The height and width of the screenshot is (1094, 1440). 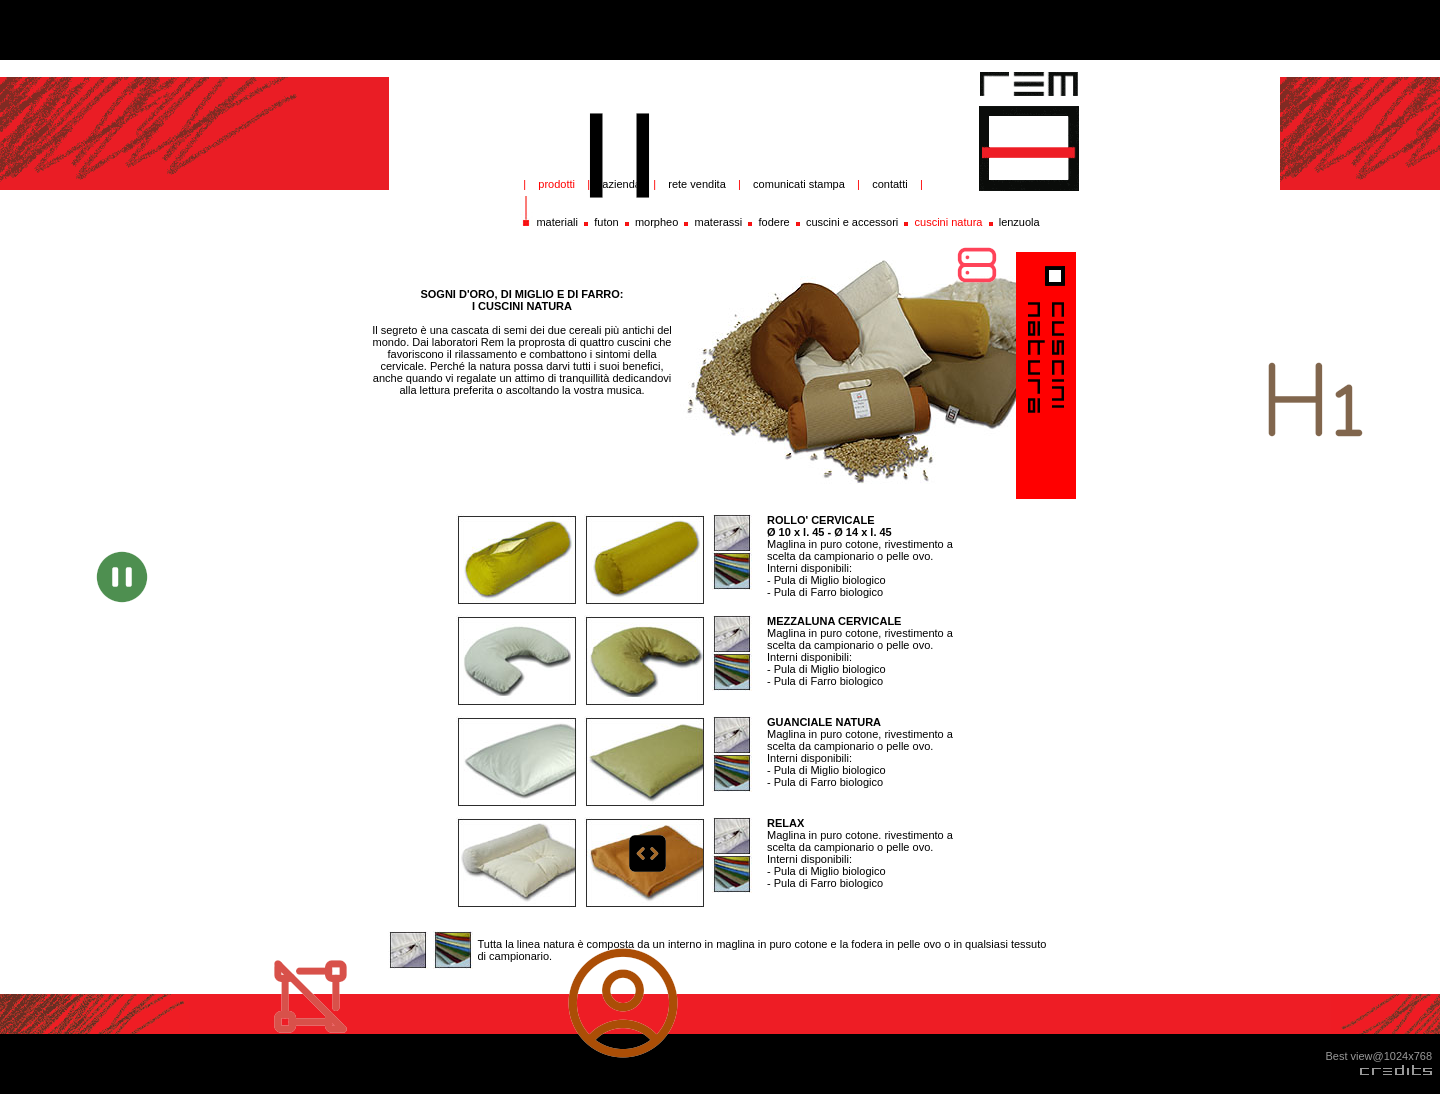 What do you see at coordinates (977, 265) in the screenshot?
I see `view server status` at bounding box center [977, 265].